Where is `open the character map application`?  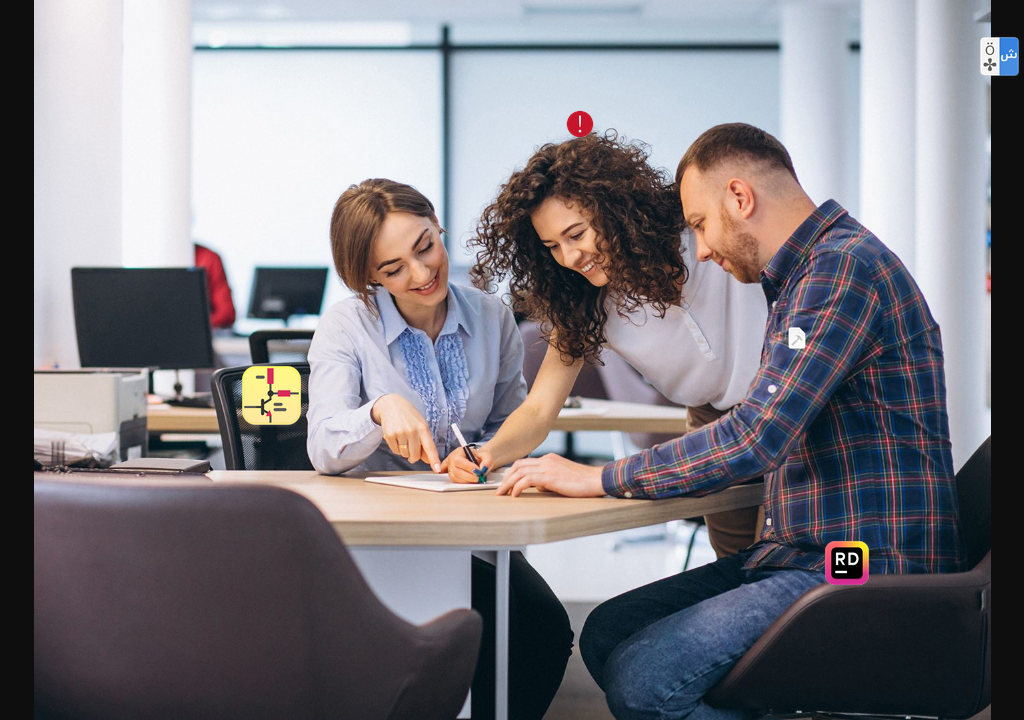
open the character map application is located at coordinates (999, 56).